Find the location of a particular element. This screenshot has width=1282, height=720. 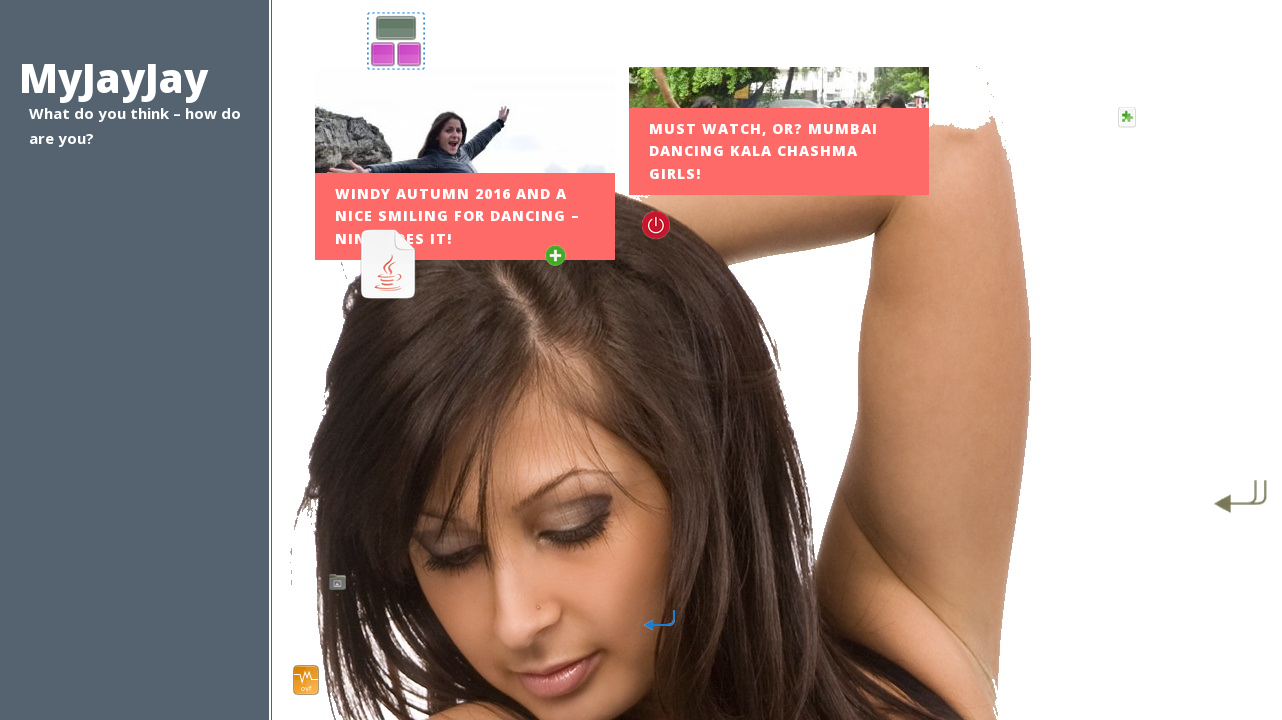

open your pictures folder is located at coordinates (337, 581).